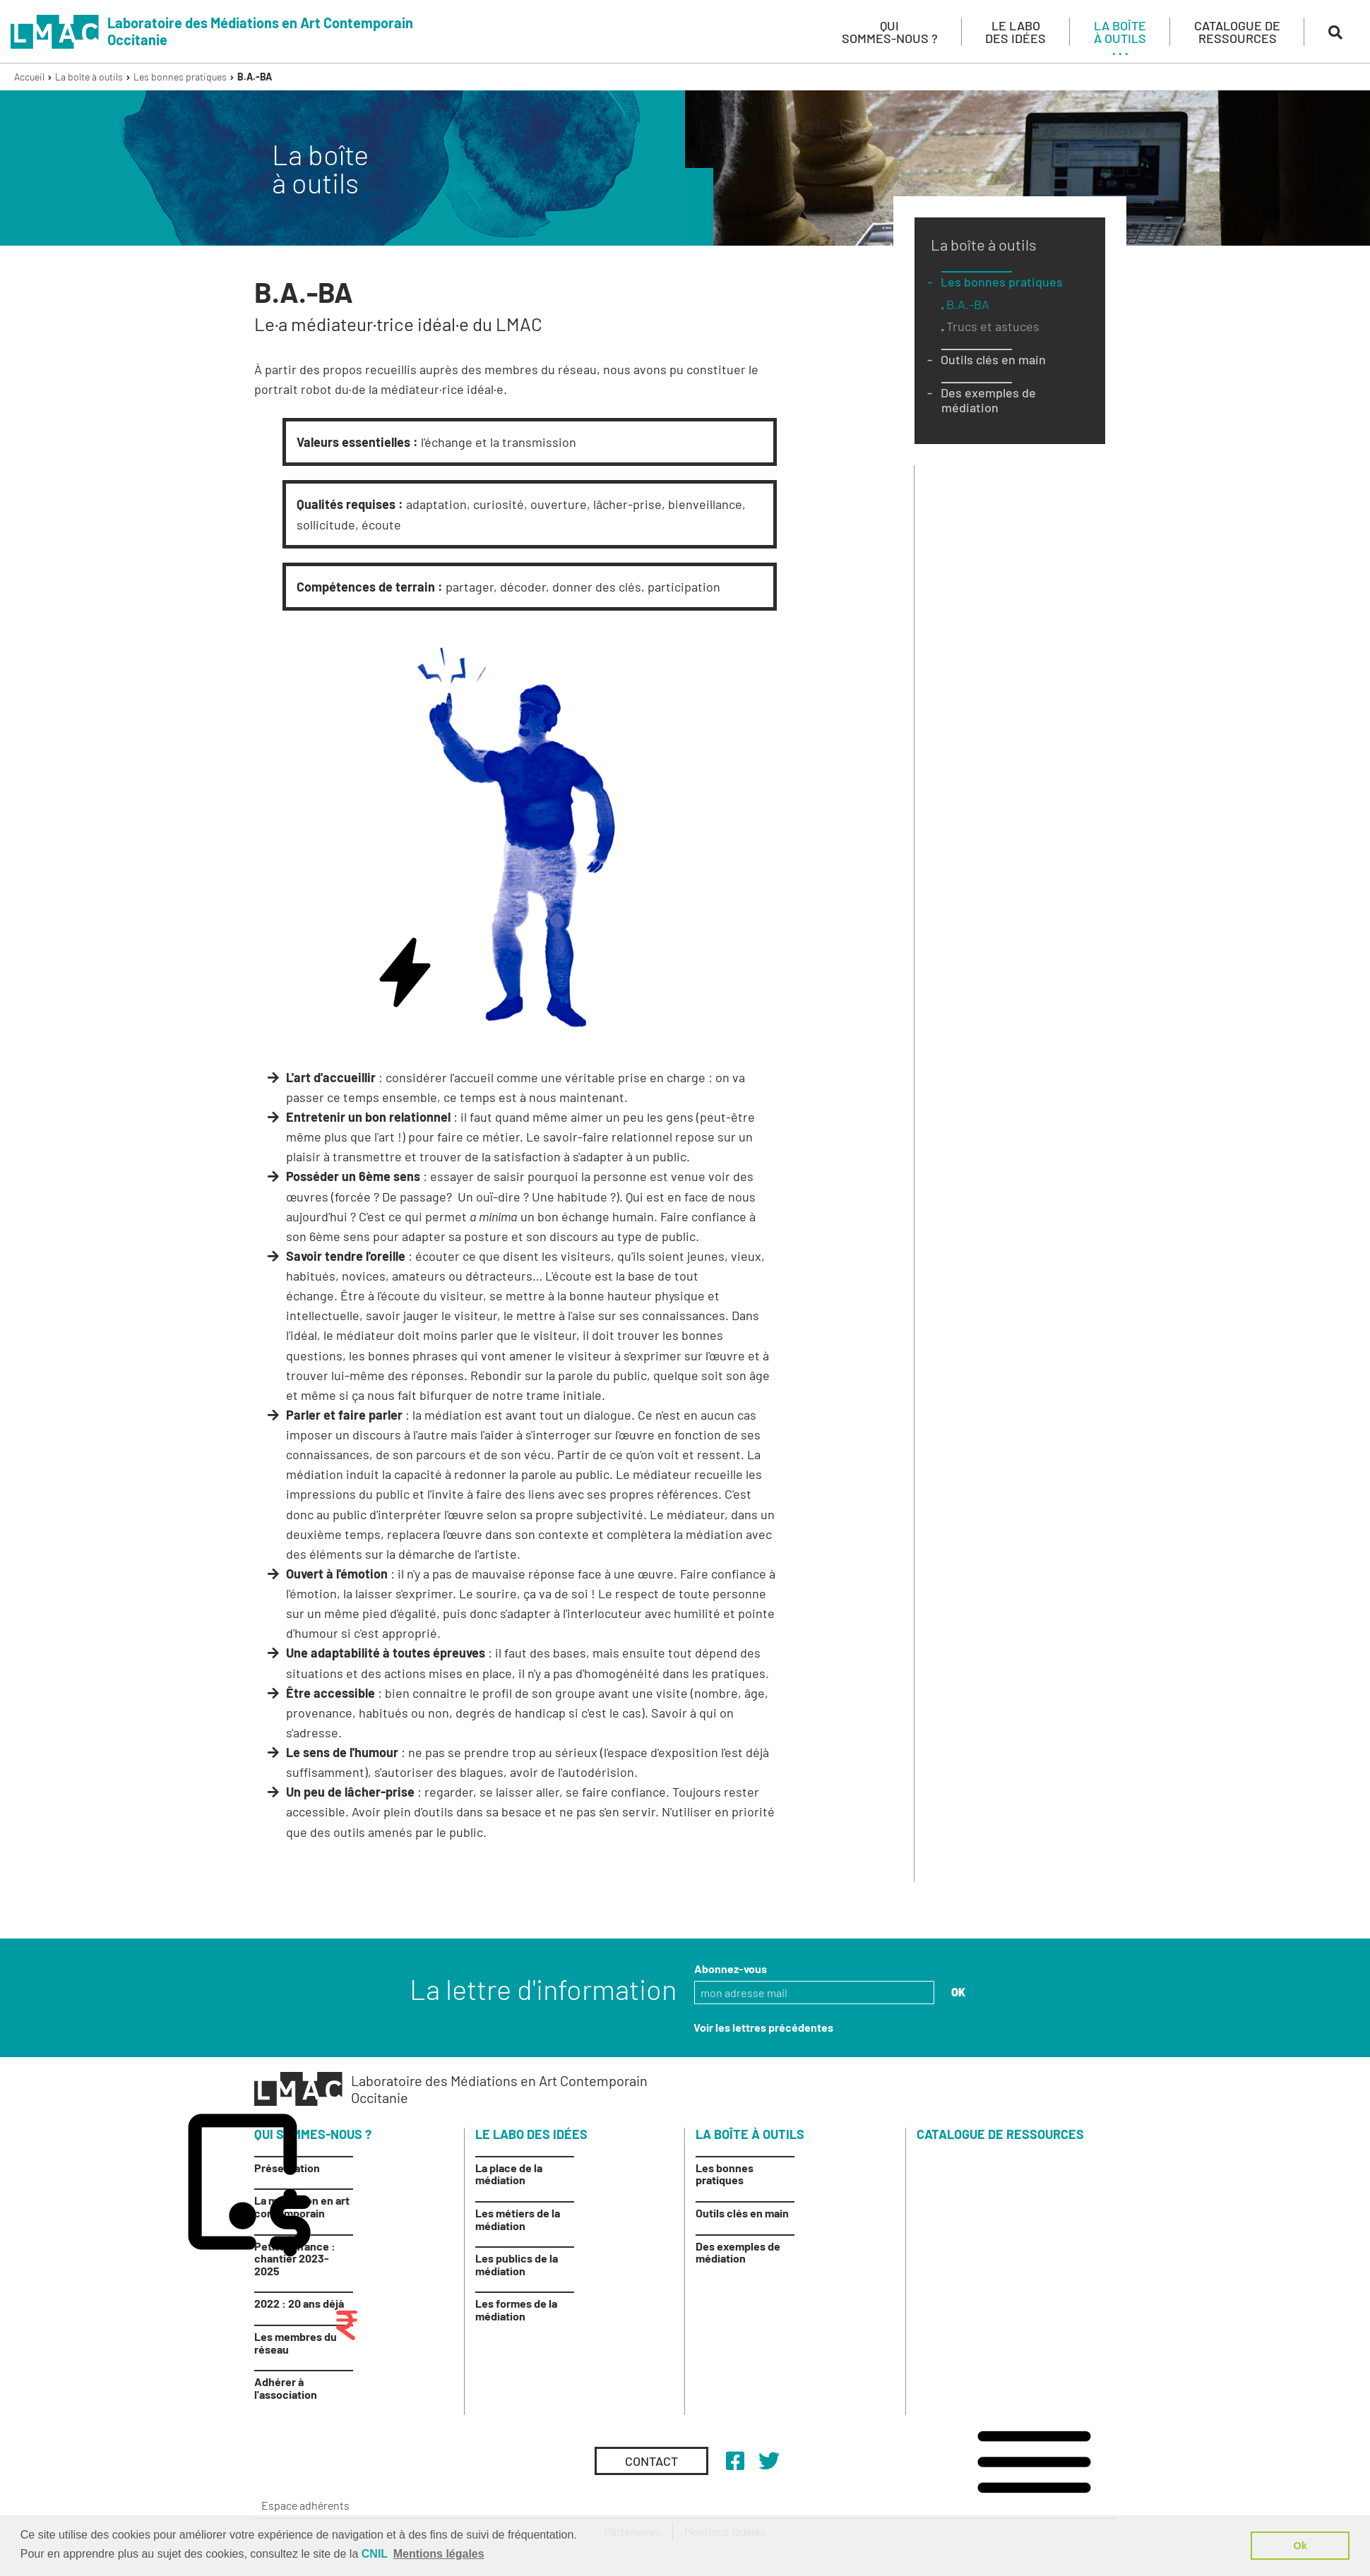 The width and height of the screenshot is (1370, 2576). I want to click on toggle flash on for camera, so click(405, 972).